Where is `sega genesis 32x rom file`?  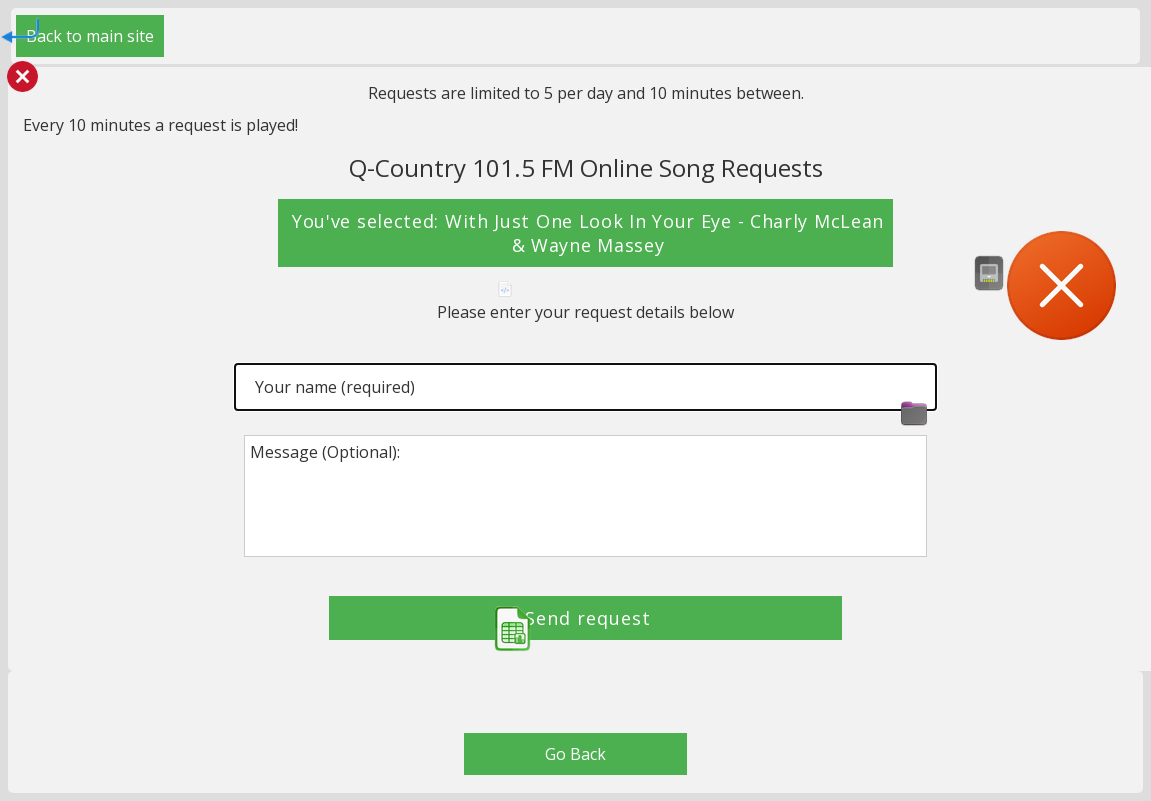
sega genesis 32x rom file is located at coordinates (989, 273).